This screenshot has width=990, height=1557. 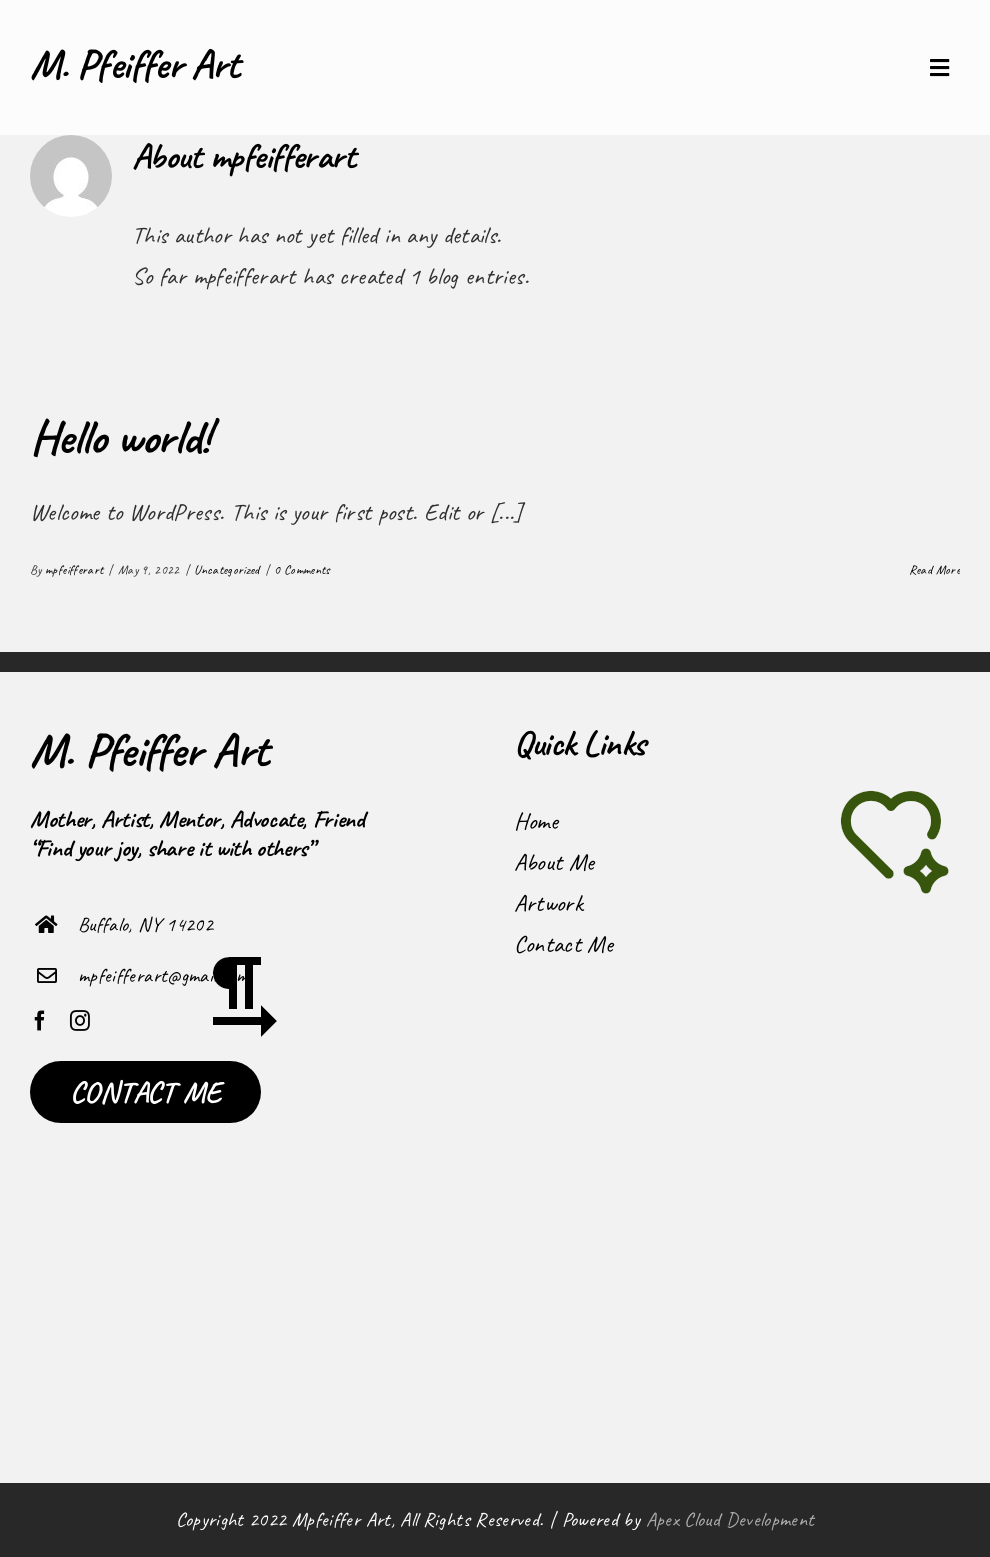 What do you see at coordinates (241, 997) in the screenshot?
I see `set text direction to left-to-right` at bounding box center [241, 997].